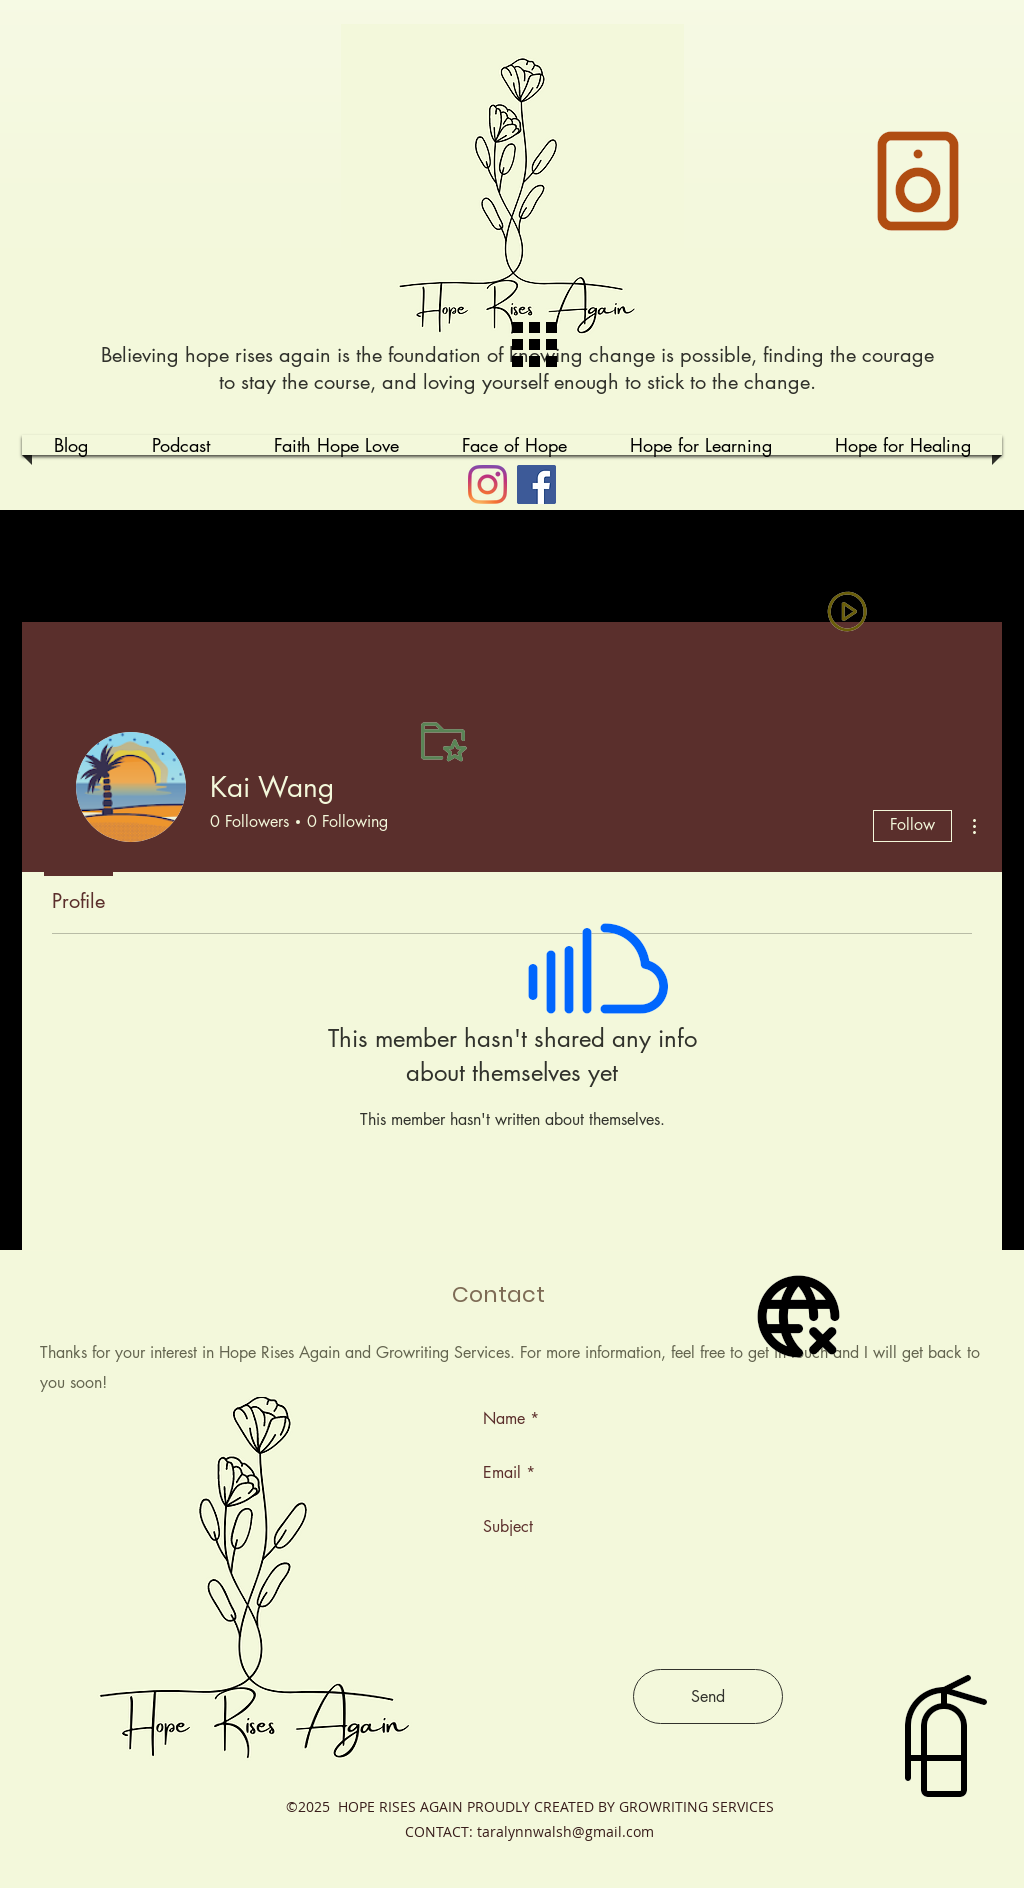  I want to click on open soundcloud app, so click(596, 973).